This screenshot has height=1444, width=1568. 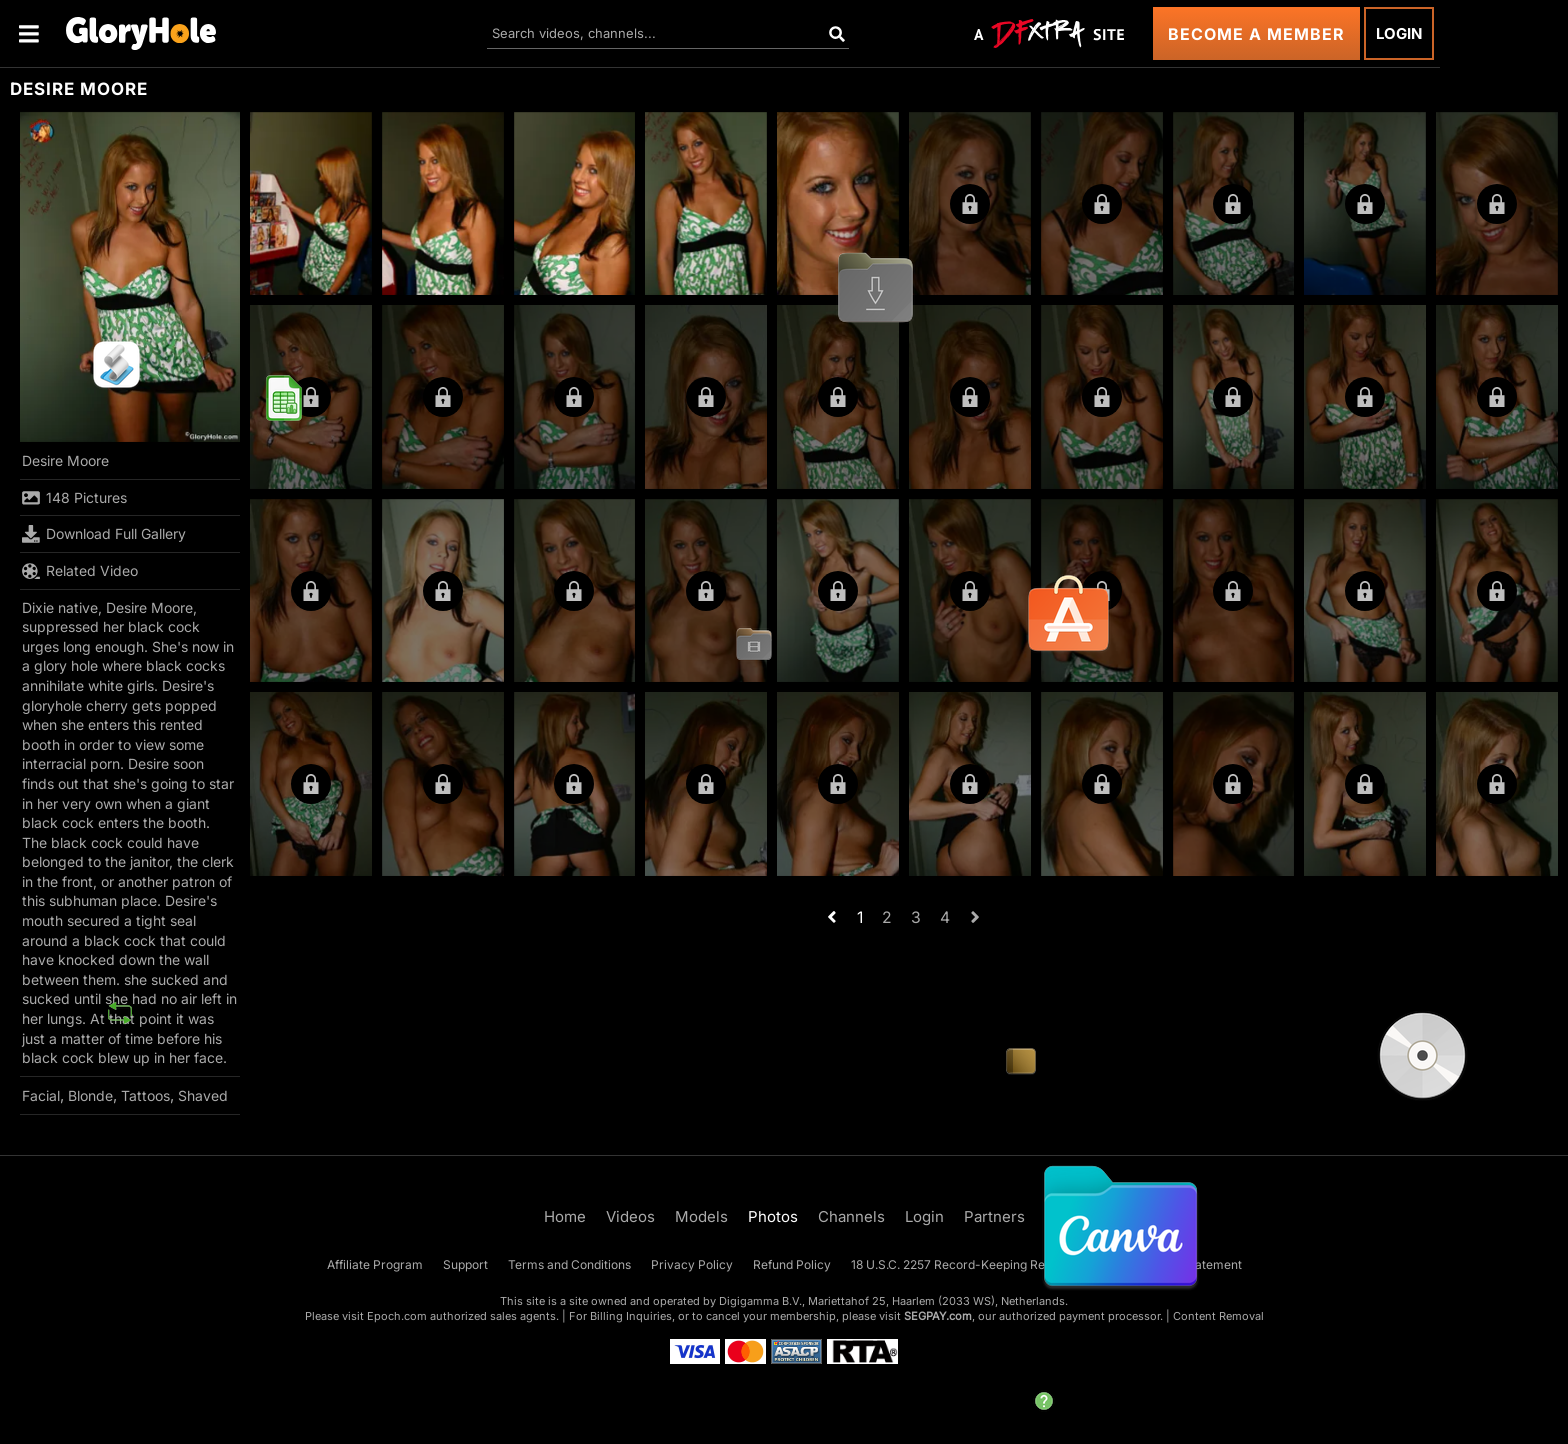 What do you see at coordinates (875, 287) in the screenshot?
I see `open your downloads folder` at bounding box center [875, 287].